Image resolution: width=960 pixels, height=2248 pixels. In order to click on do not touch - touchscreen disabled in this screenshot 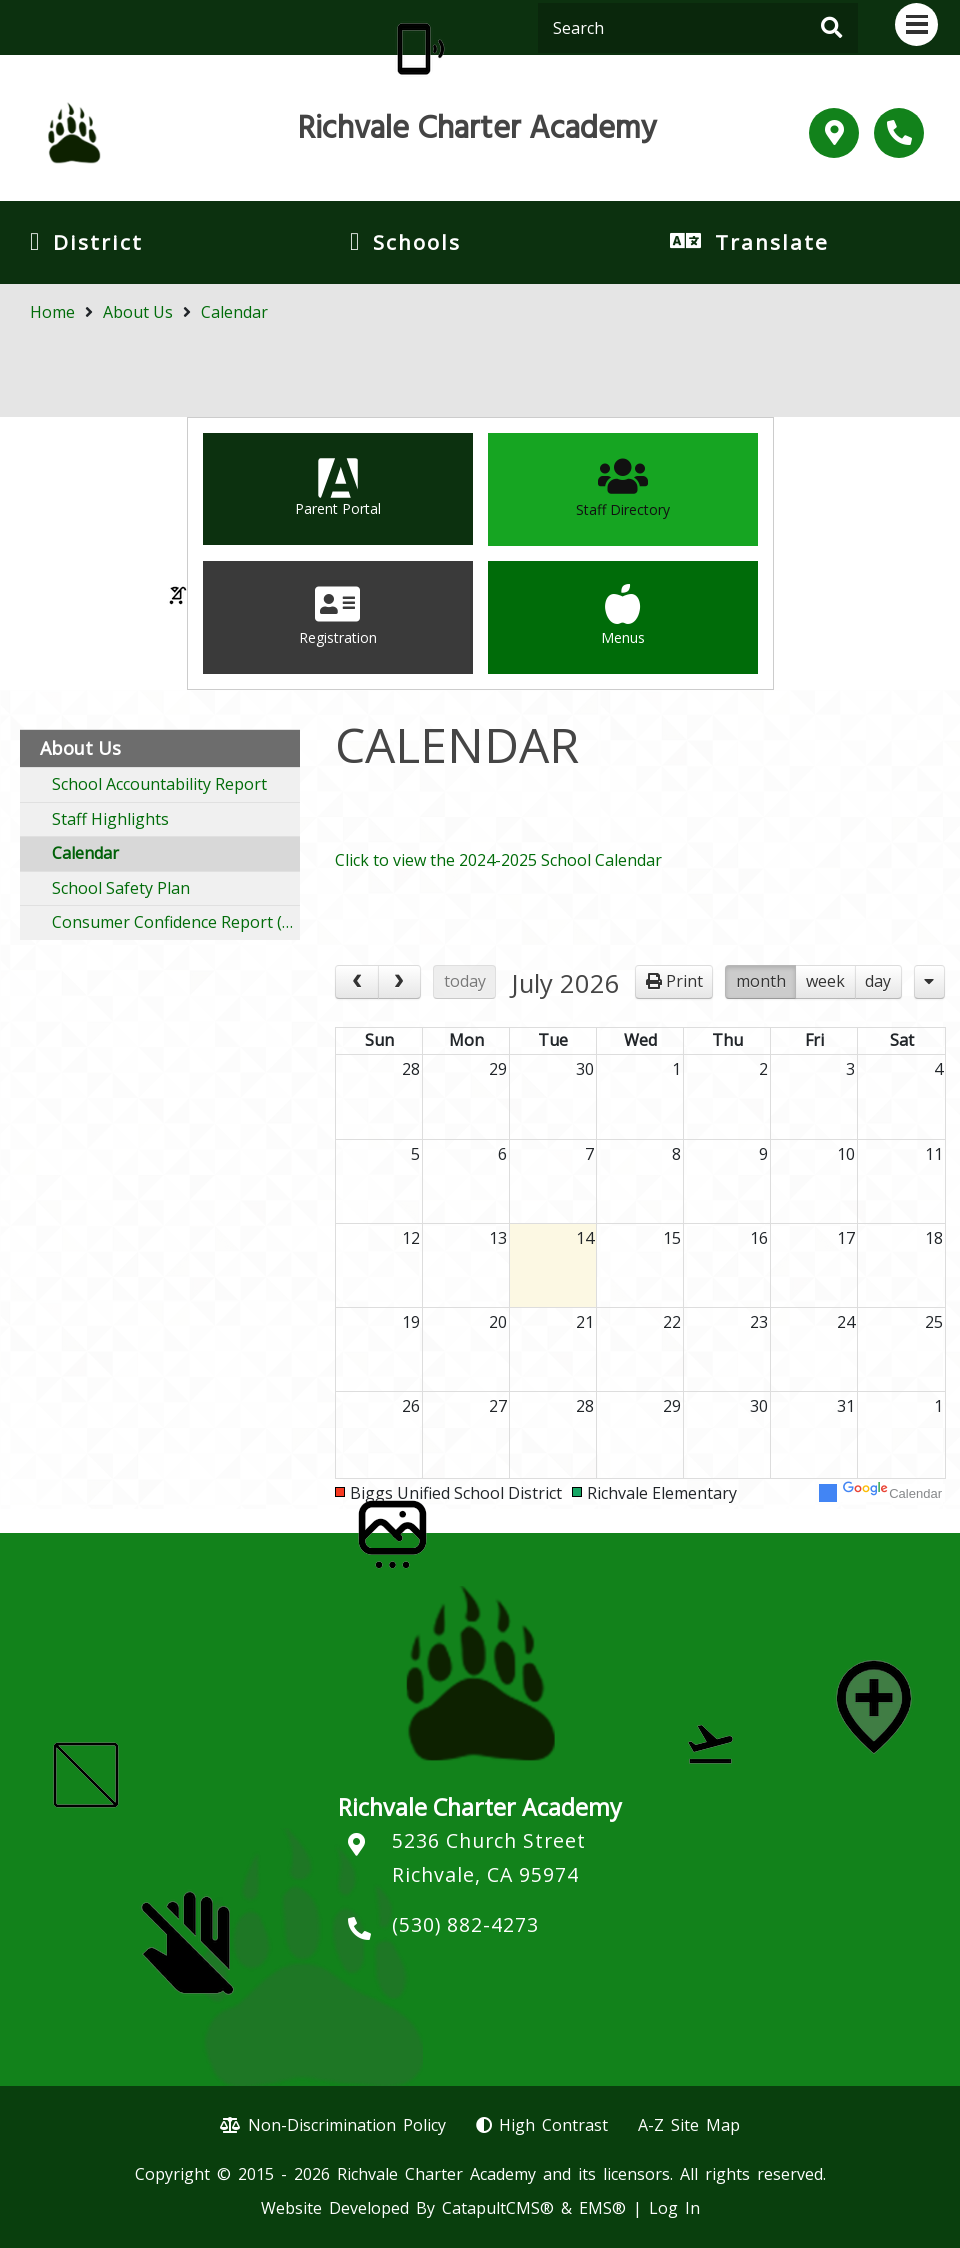, I will do `click(191, 1945)`.